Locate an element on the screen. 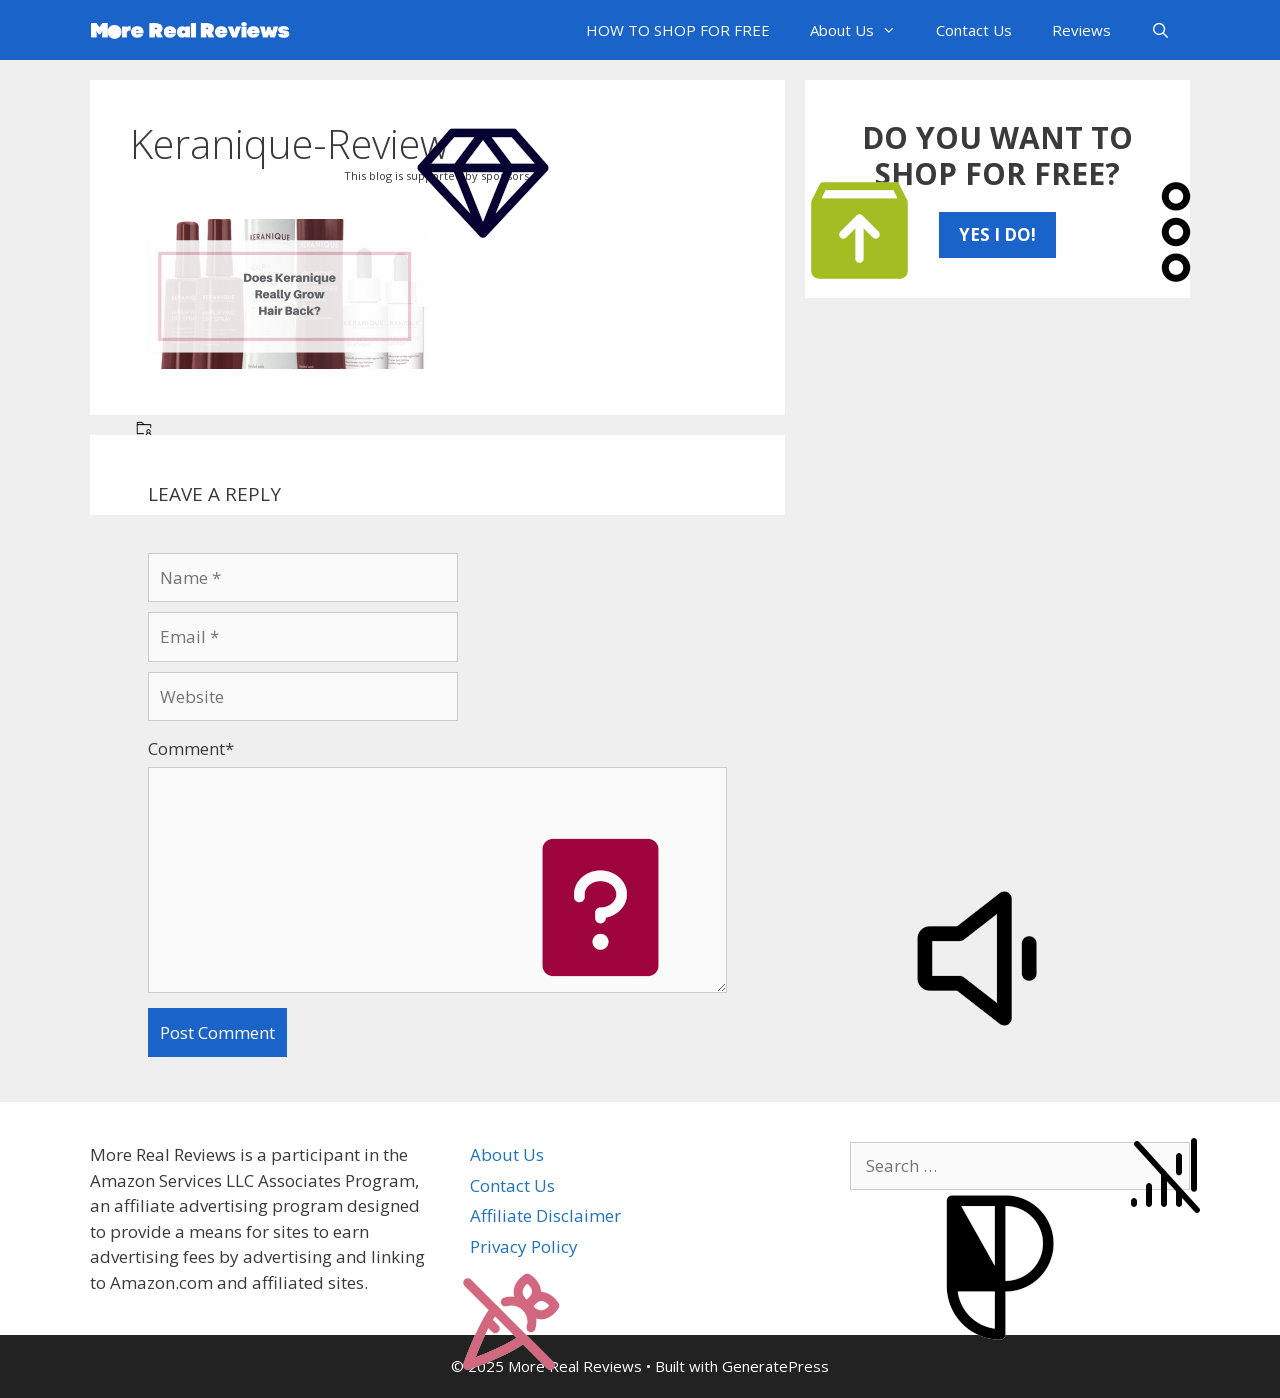  open more options menu is located at coordinates (1176, 232).